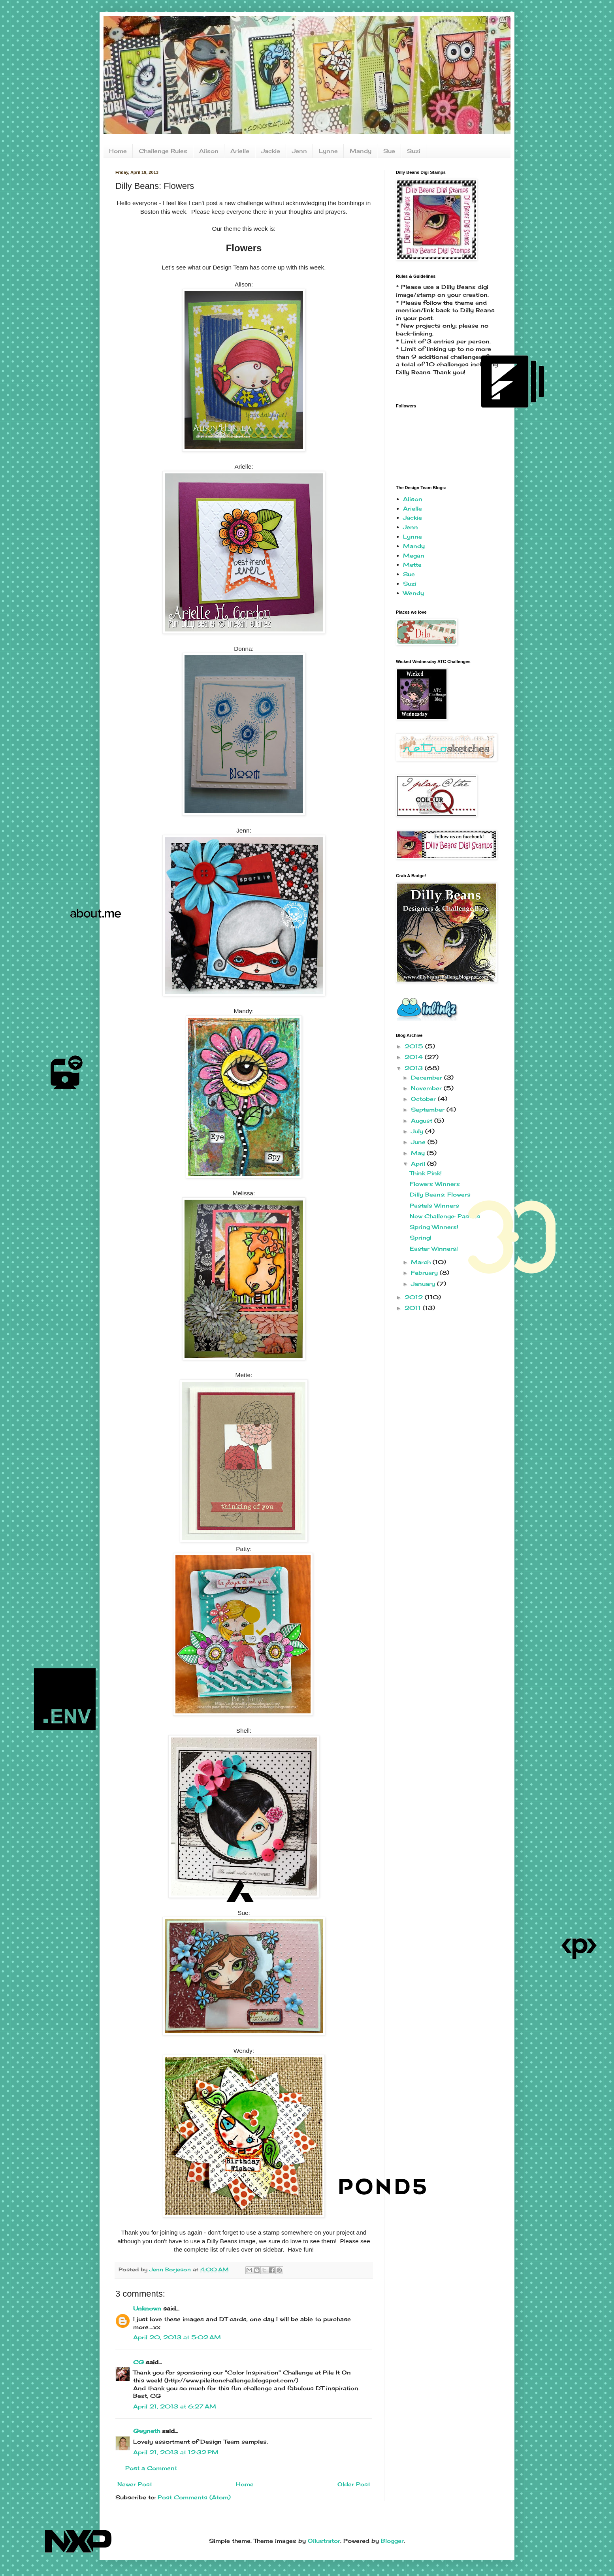 The width and height of the screenshot is (614, 2576). What do you see at coordinates (579, 1948) in the screenshot?
I see `visit the Packt publishing website` at bounding box center [579, 1948].